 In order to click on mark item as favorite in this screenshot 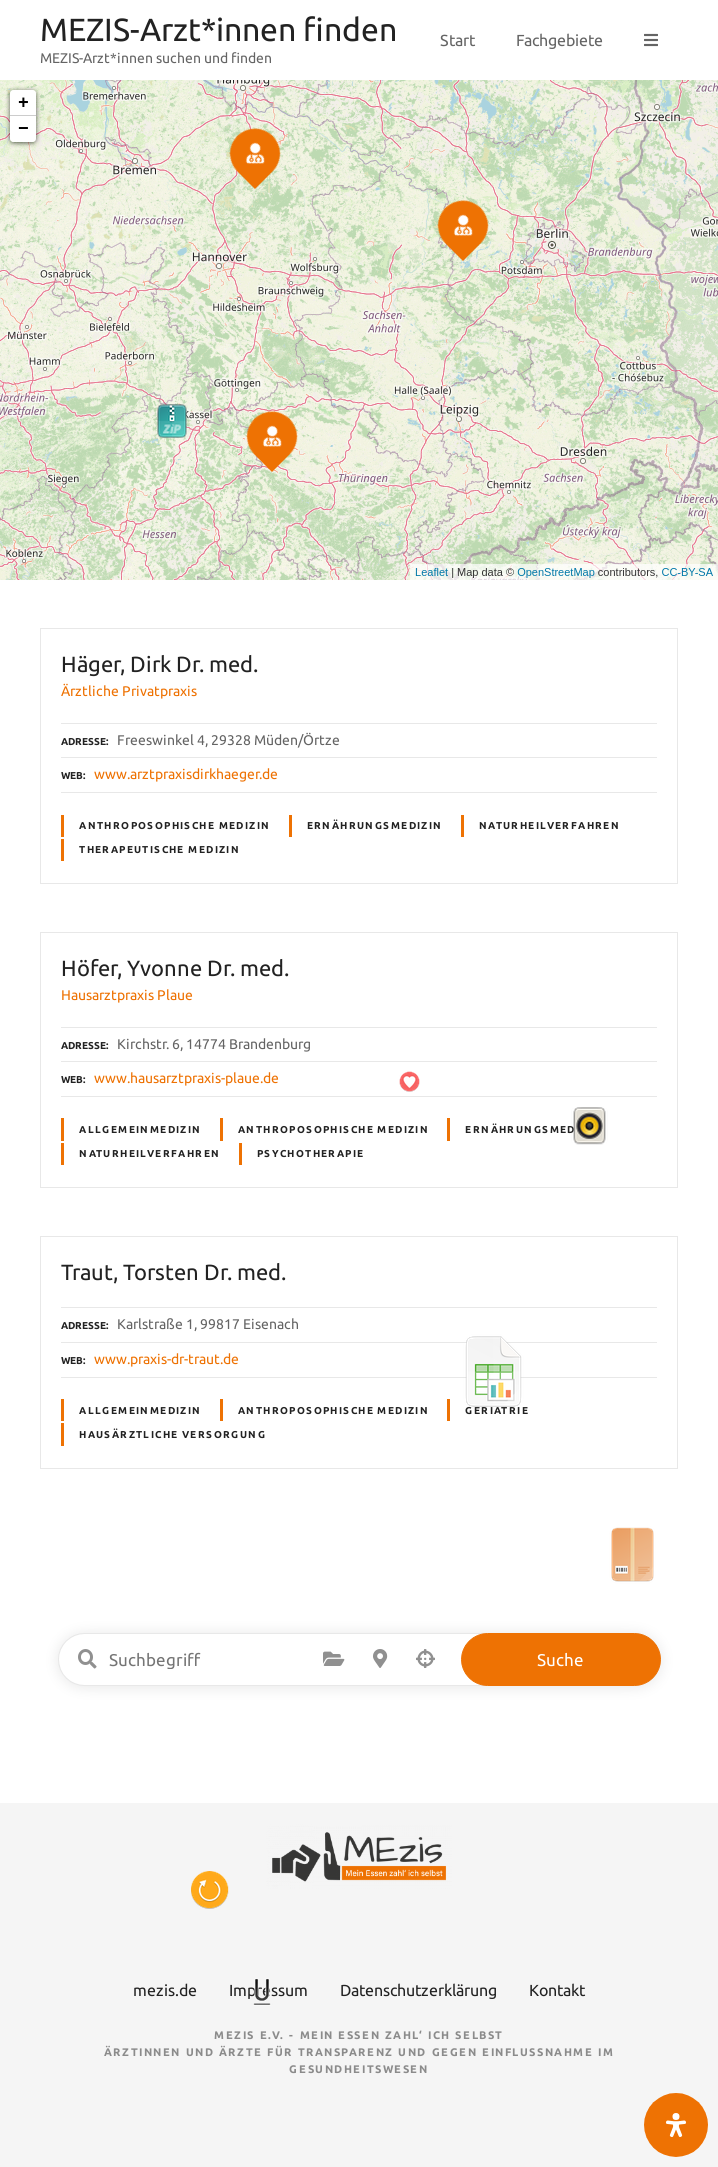, I will do `click(409, 1081)`.